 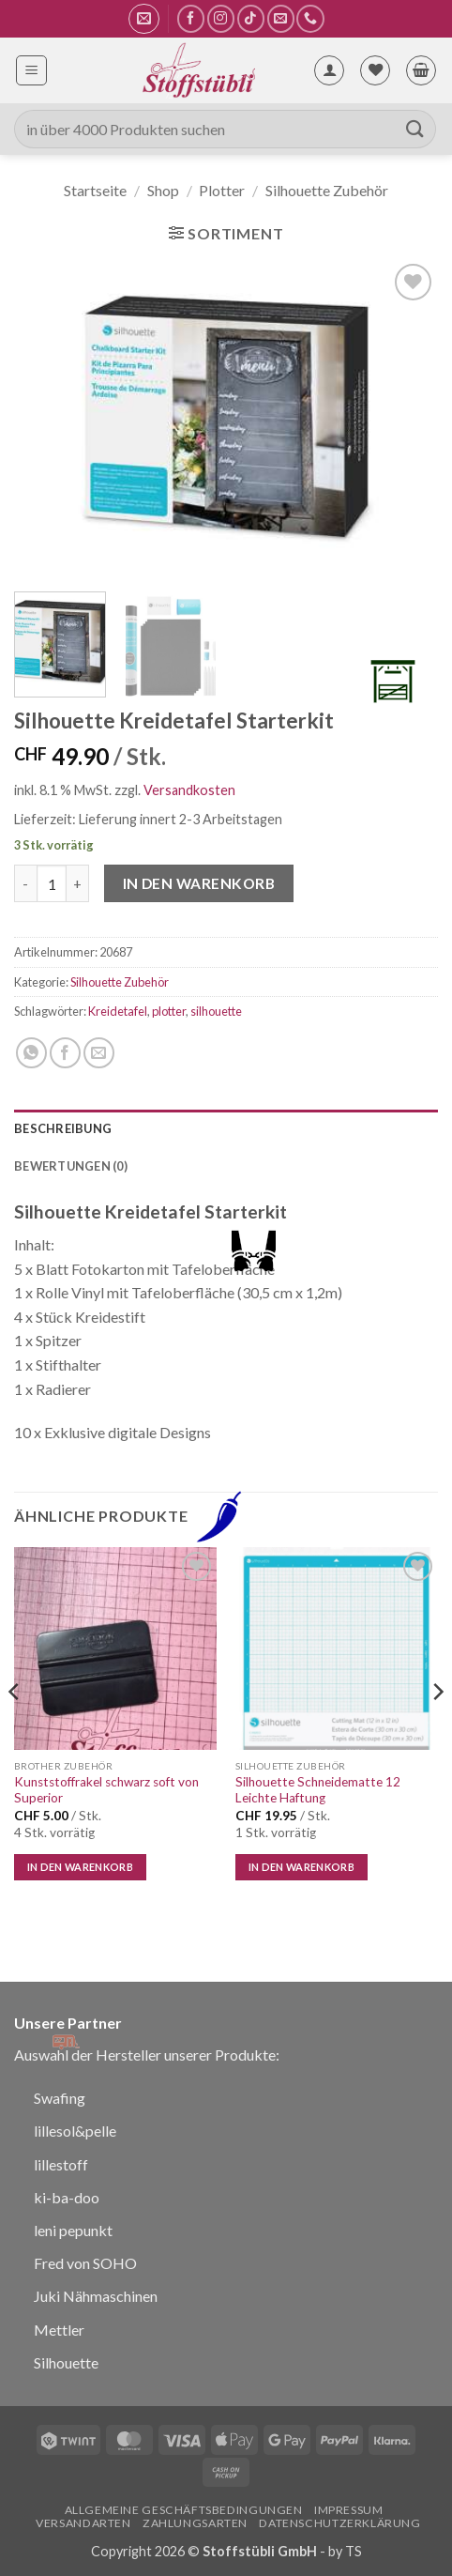 What do you see at coordinates (393, 681) in the screenshot?
I see `access ranch or farm management features` at bounding box center [393, 681].